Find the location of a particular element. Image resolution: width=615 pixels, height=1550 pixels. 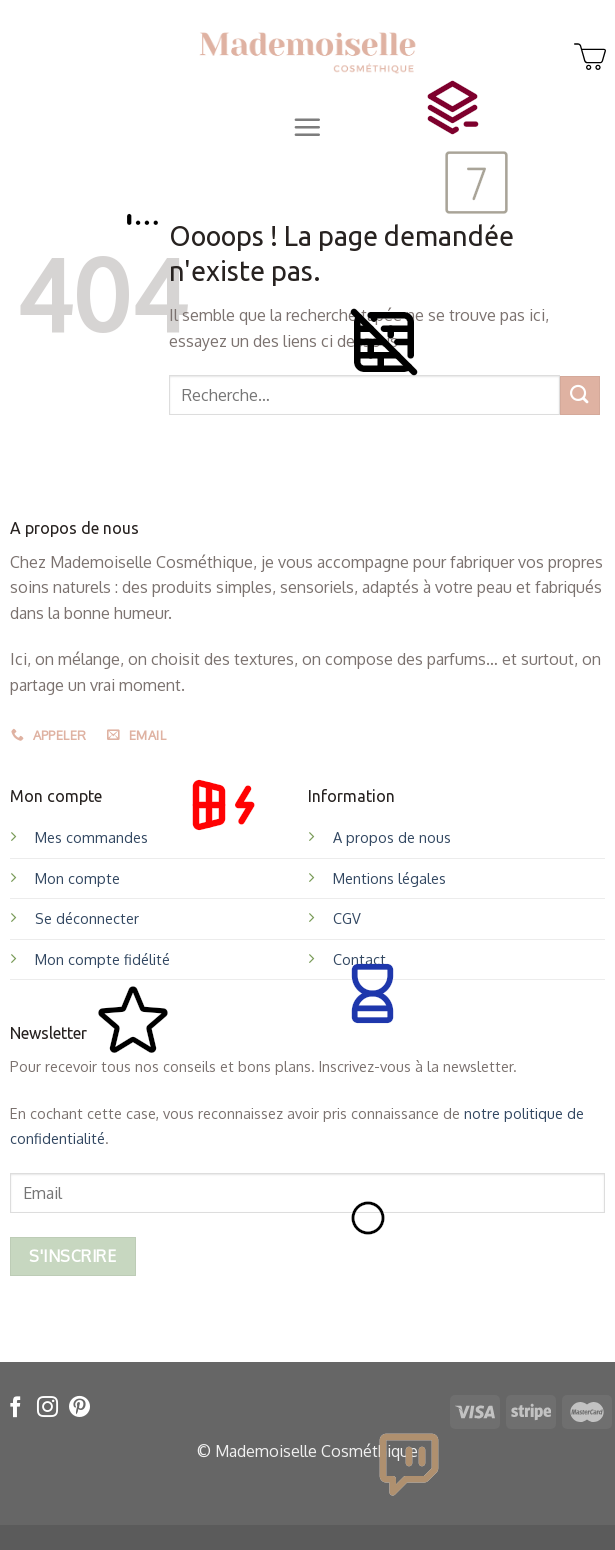

add item to favorites is located at coordinates (133, 1020).